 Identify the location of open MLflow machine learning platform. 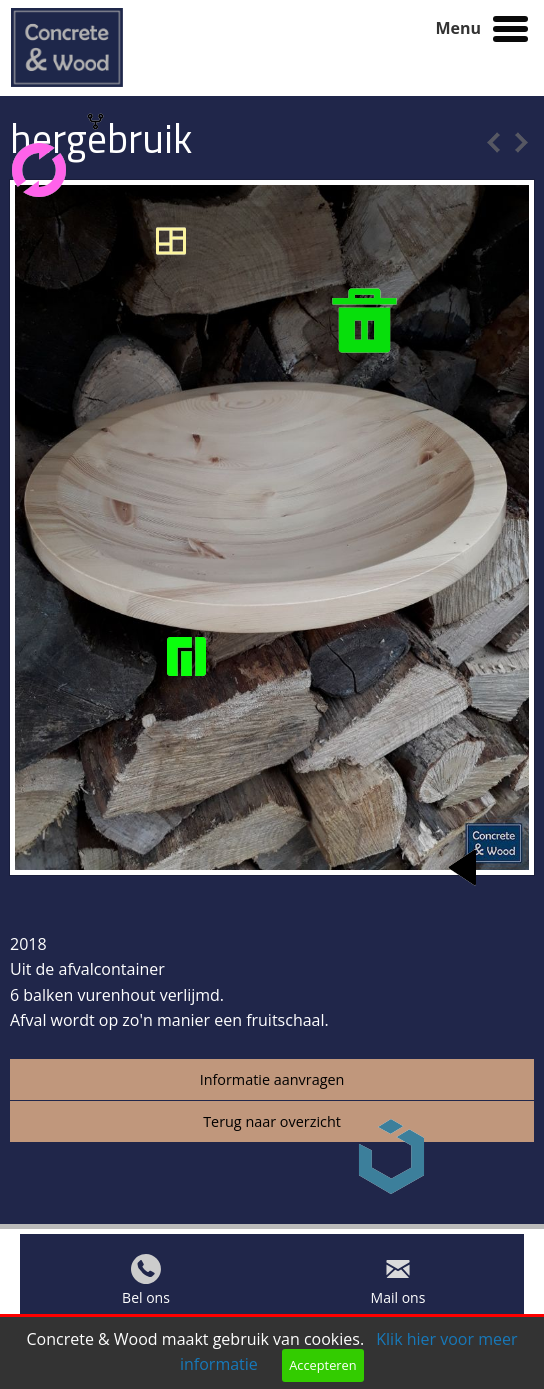
(39, 170).